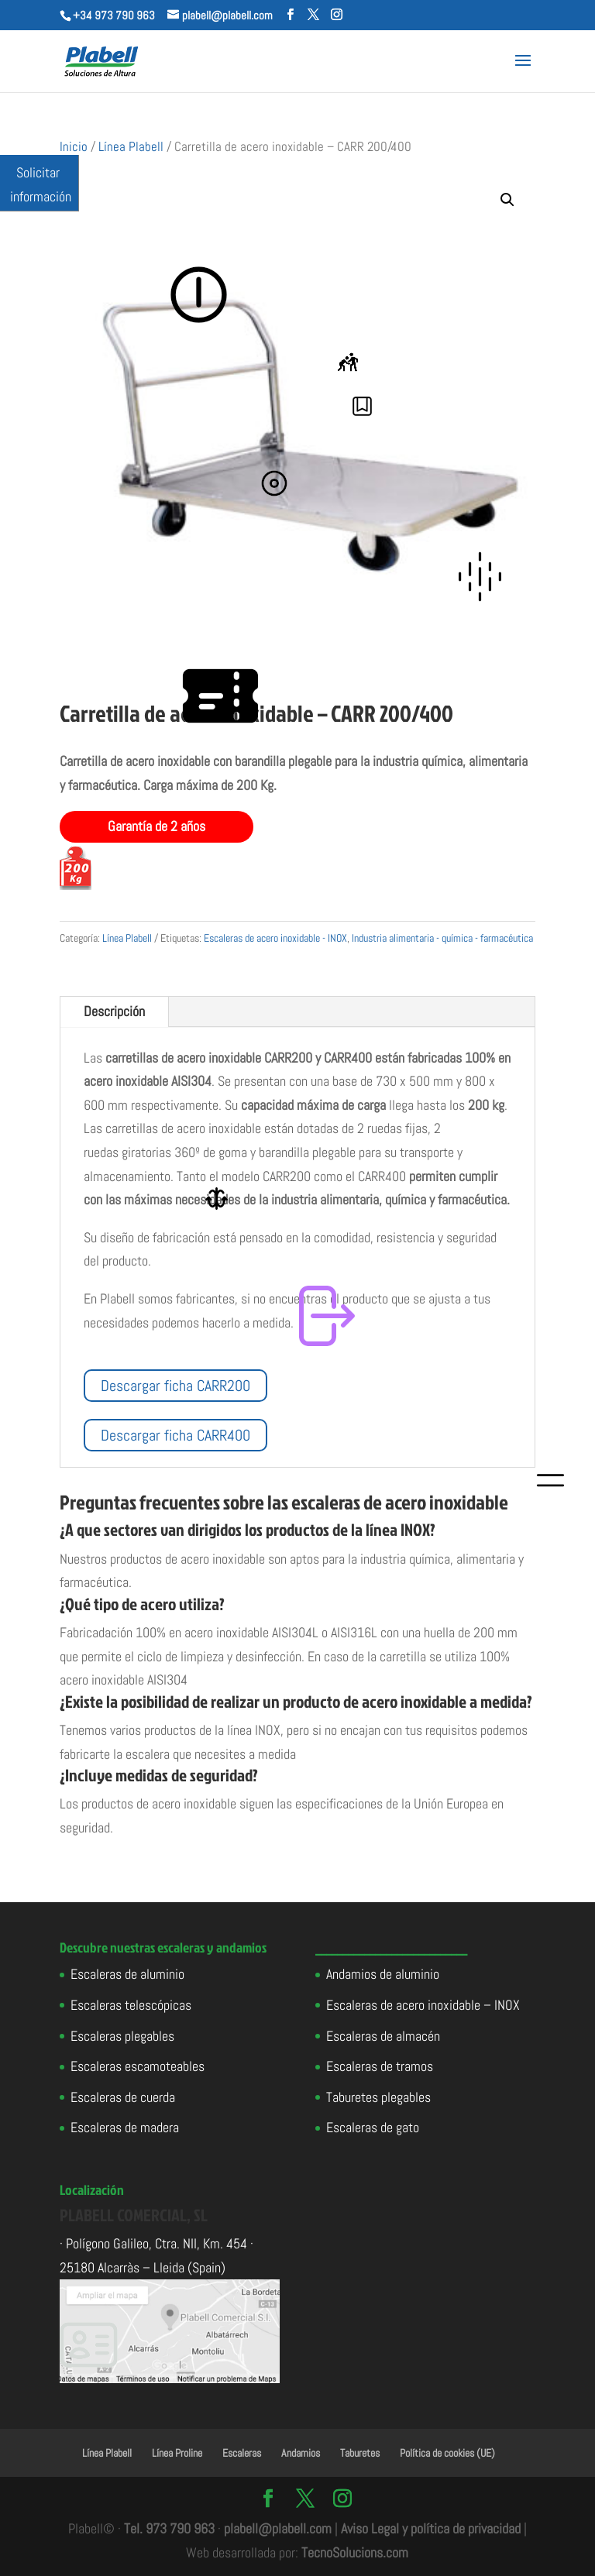 The height and width of the screenshot is (2576, 595). Describe the element at coordinates (550, 1479) in the screenshot. I see `open navigation menu` at that location.